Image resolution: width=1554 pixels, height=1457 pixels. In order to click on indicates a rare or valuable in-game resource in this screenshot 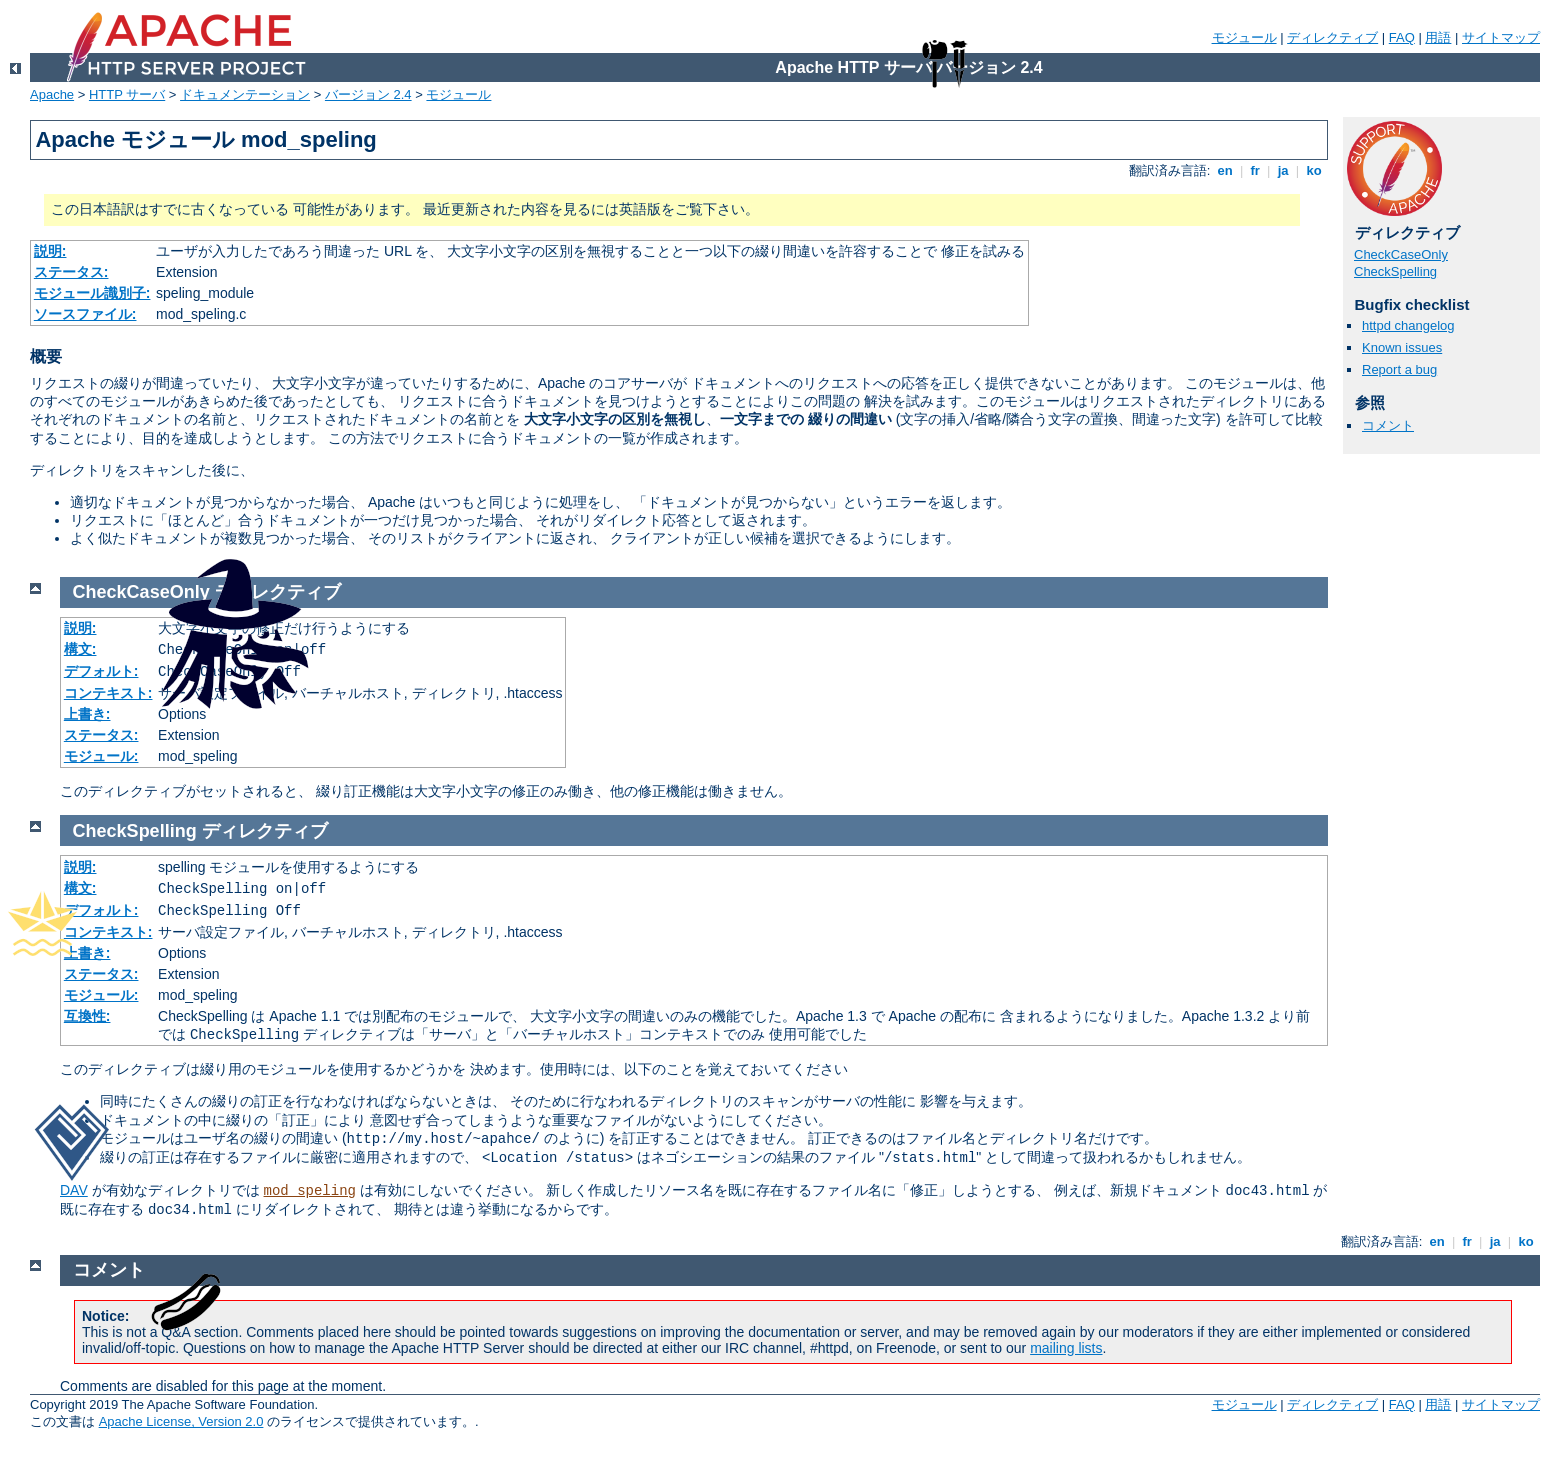, I will do `click(72, 1143)`.